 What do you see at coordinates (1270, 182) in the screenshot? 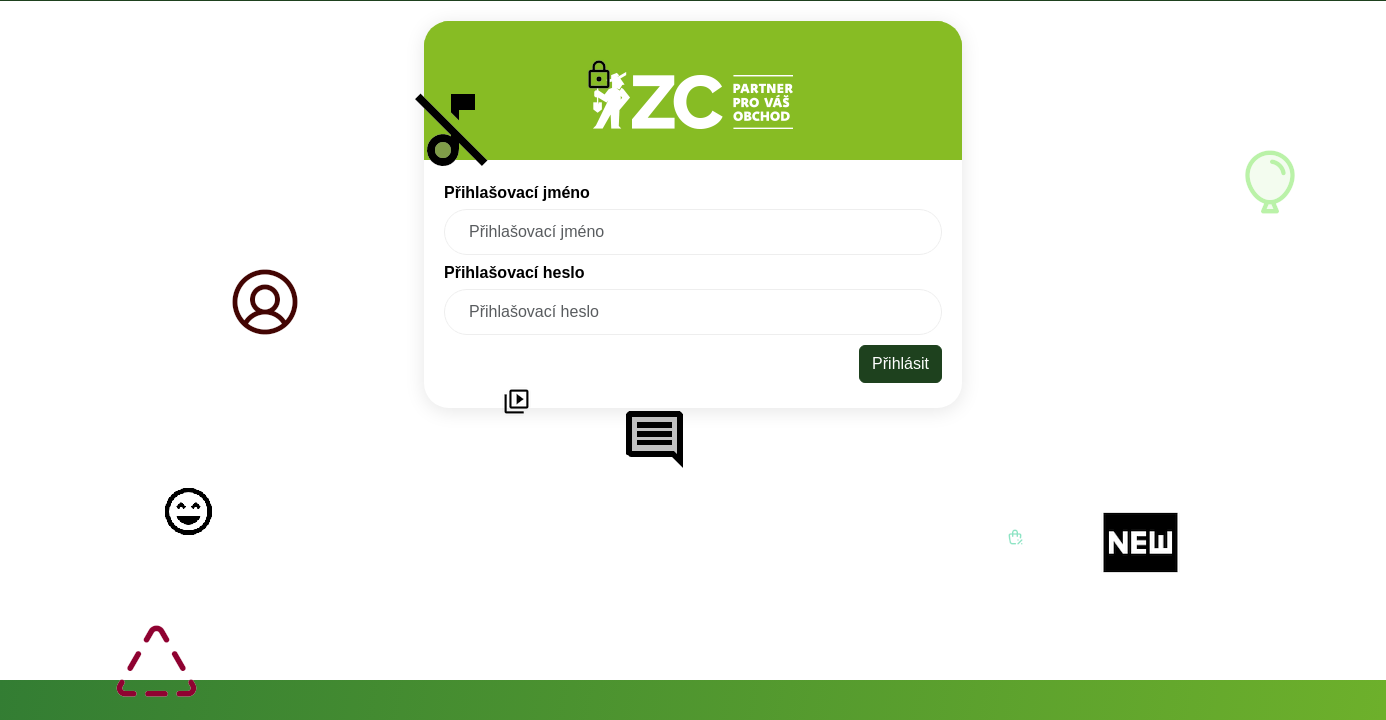
I see `celebration or party event indicator` at bounding box center [1270, 182].